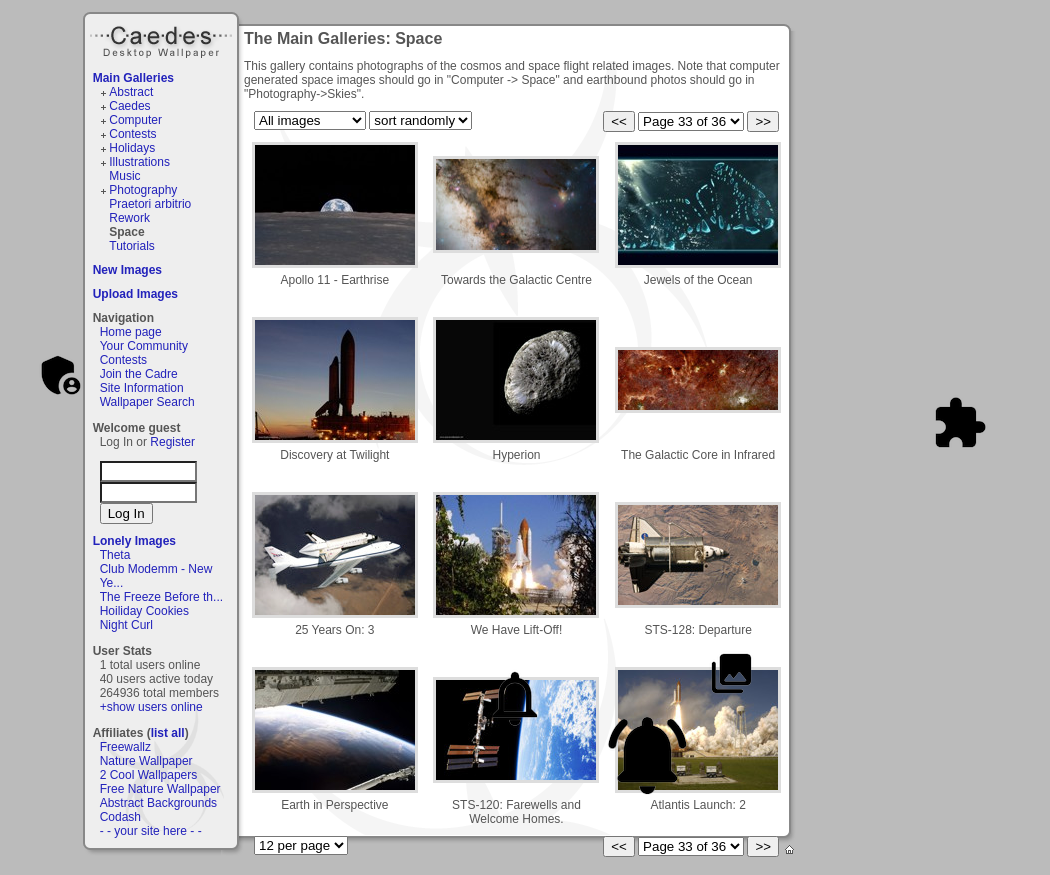 The height and width of the screenshot is (875, 1050). Describe the element at coordinates (61, 375) in the screenshot. I see `access admin or security settings` at that location.